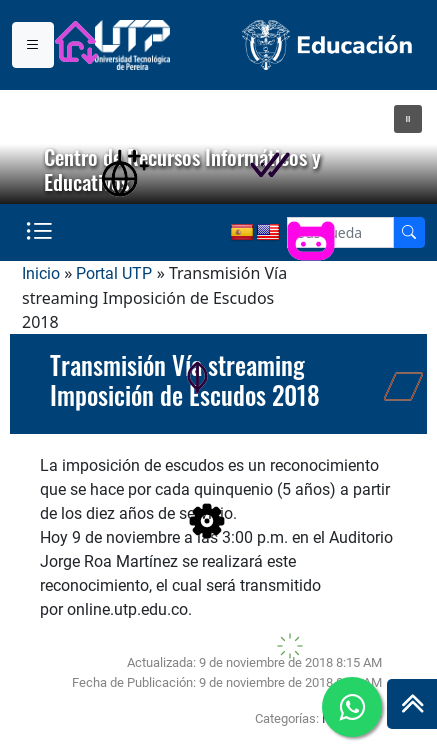 The height and width of the screenshot is (744, 437). Describe the element at coordinates (123, 174) in the screenshot. I see `access party or event mode` at that location.